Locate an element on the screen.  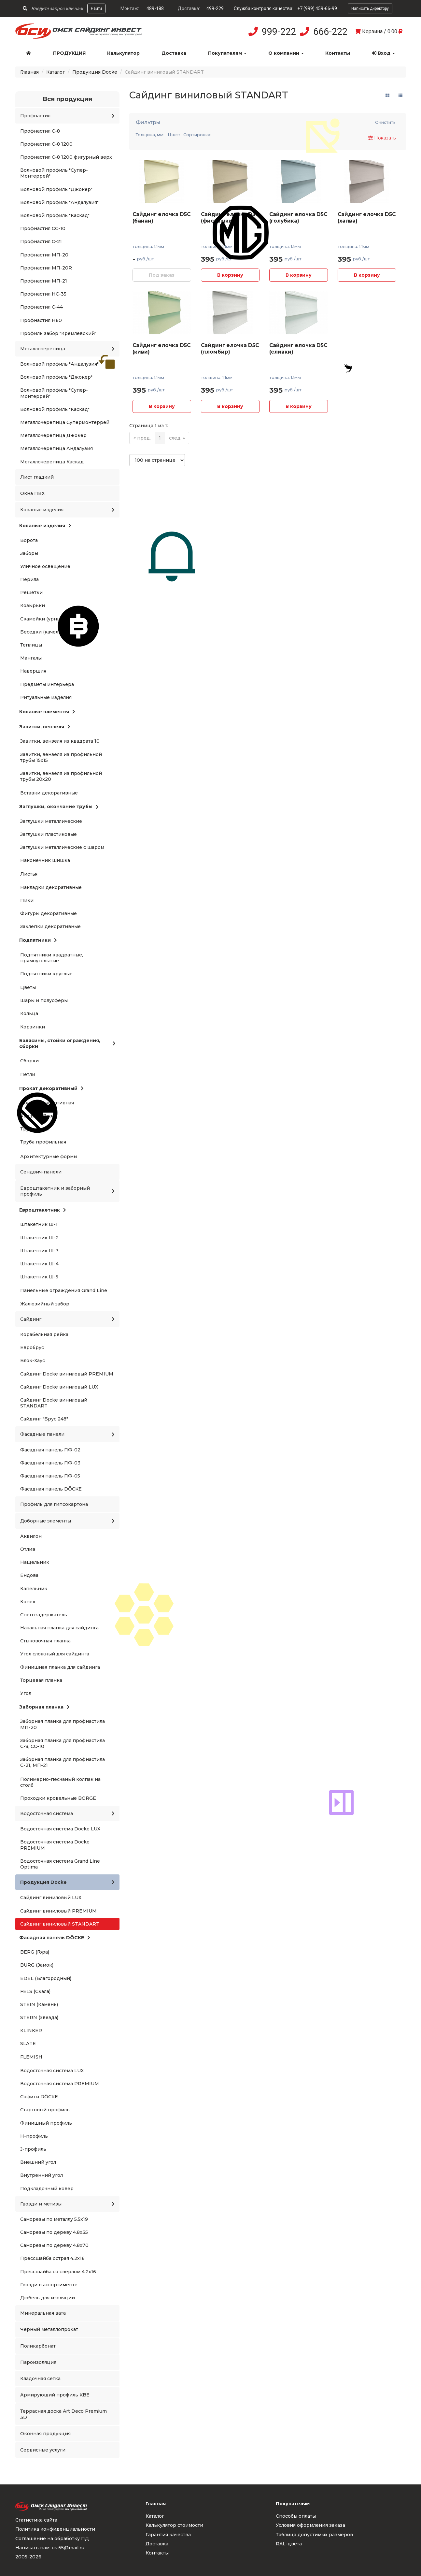
MG Motors brand logo is located at coordinates (241, 233).